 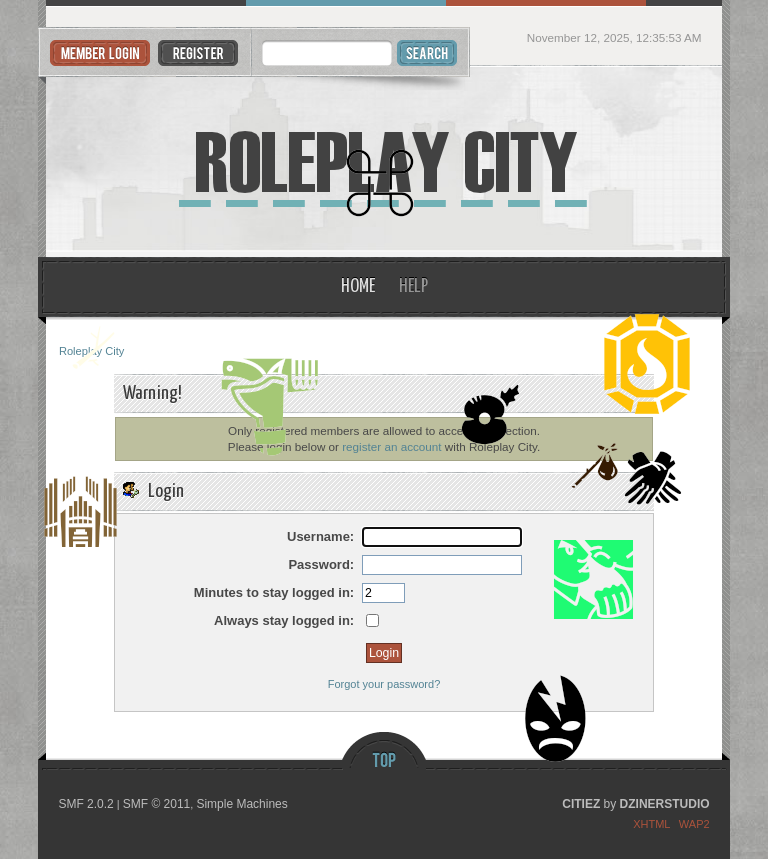 I want to click on initiate a persuasion or negotiation action, so click(x=593, y=579).